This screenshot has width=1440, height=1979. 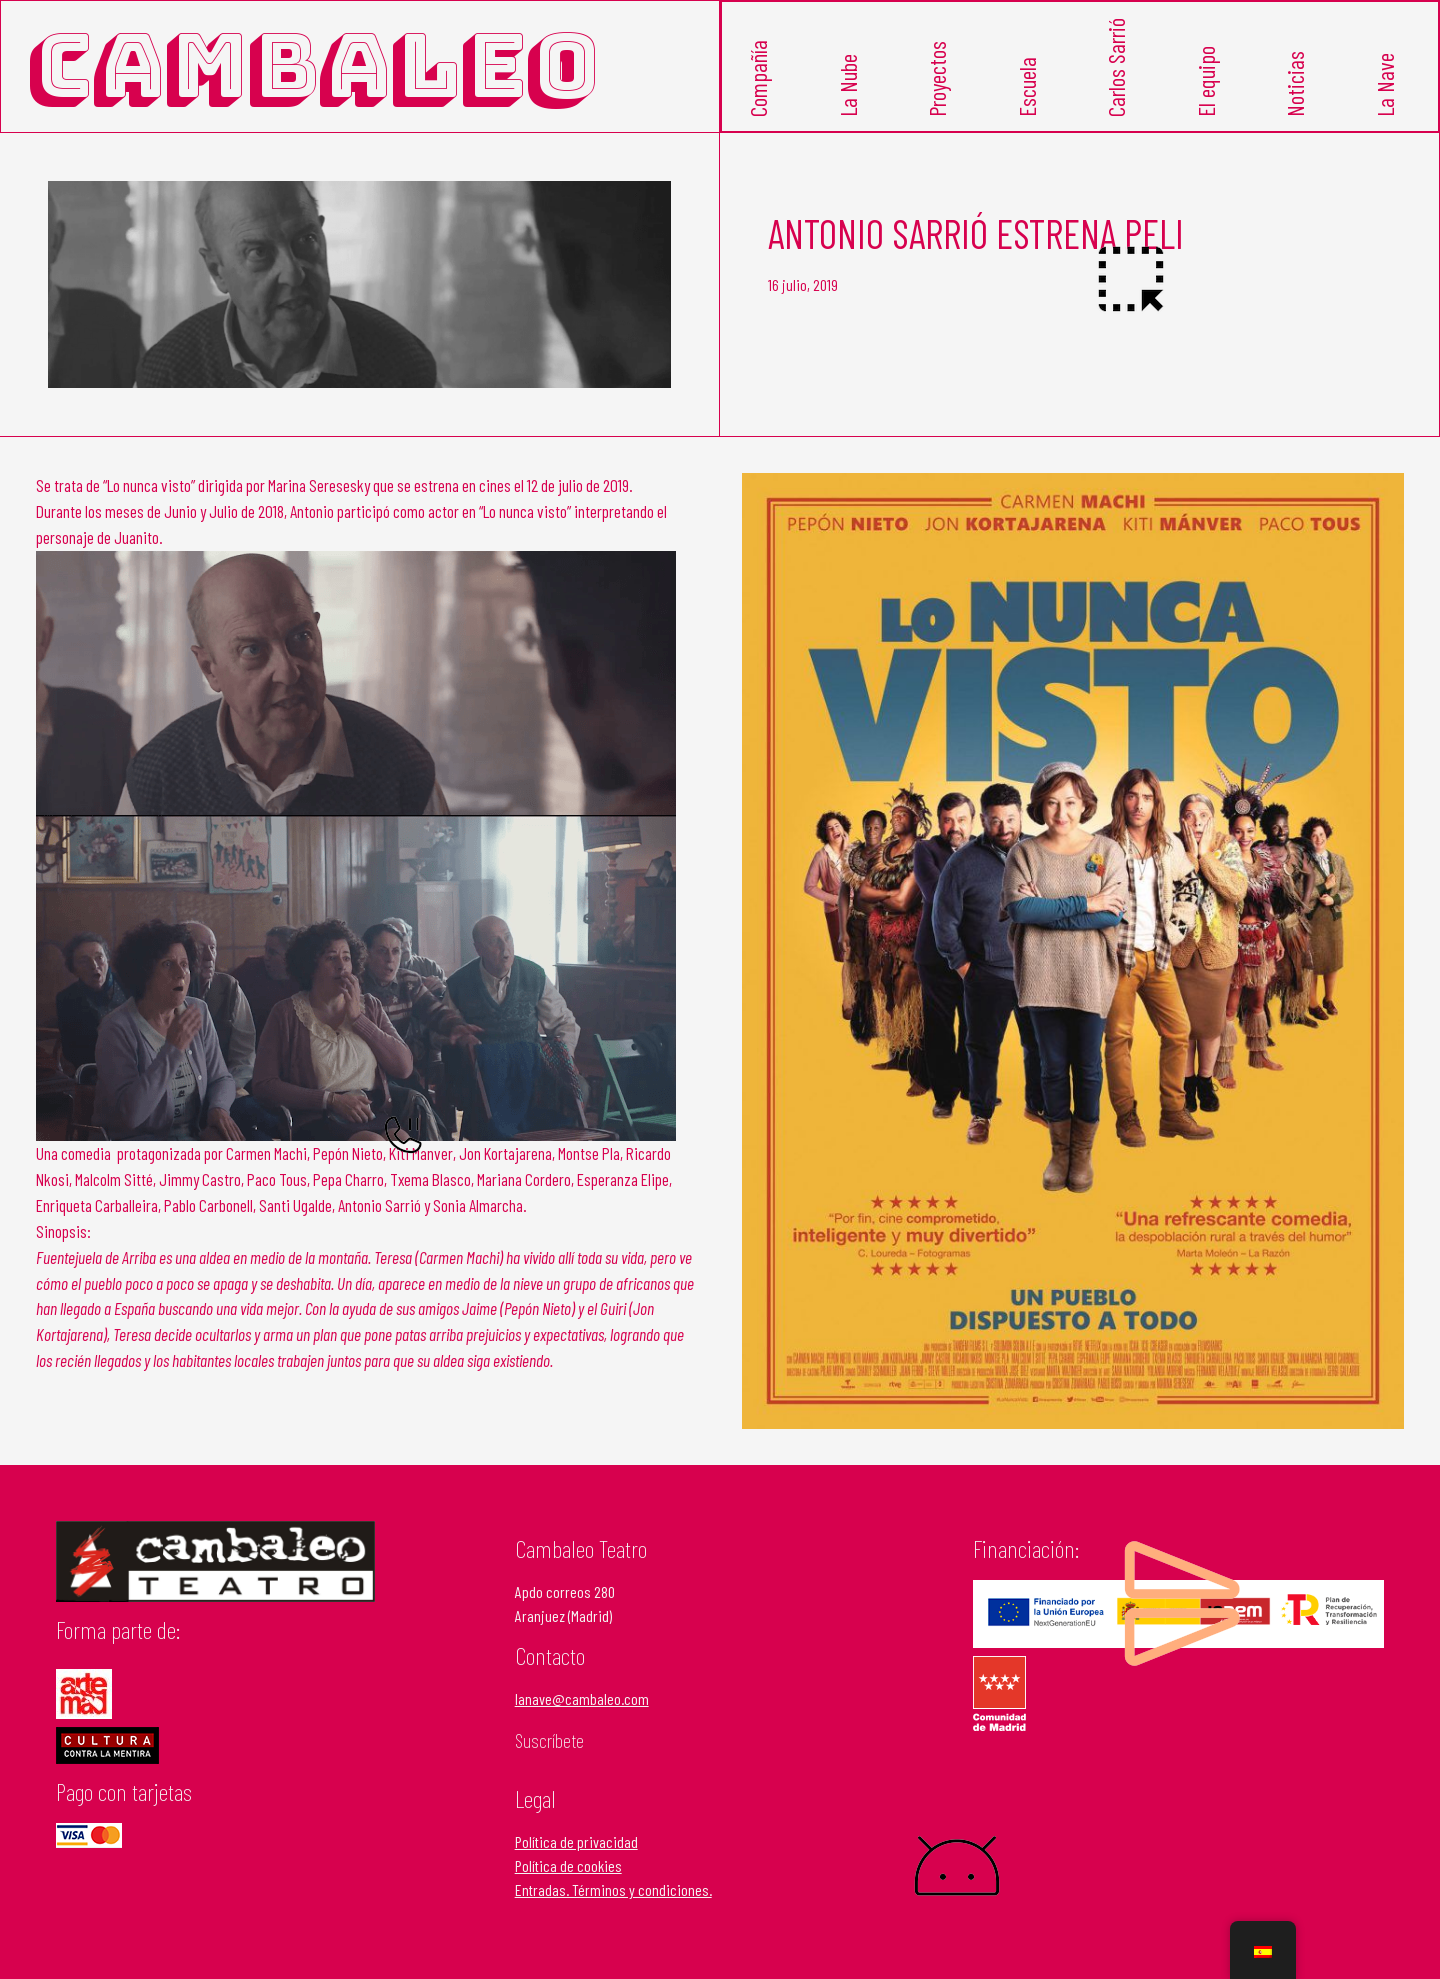 I want to click on android operating system logo, so click(x=957, y=1869).